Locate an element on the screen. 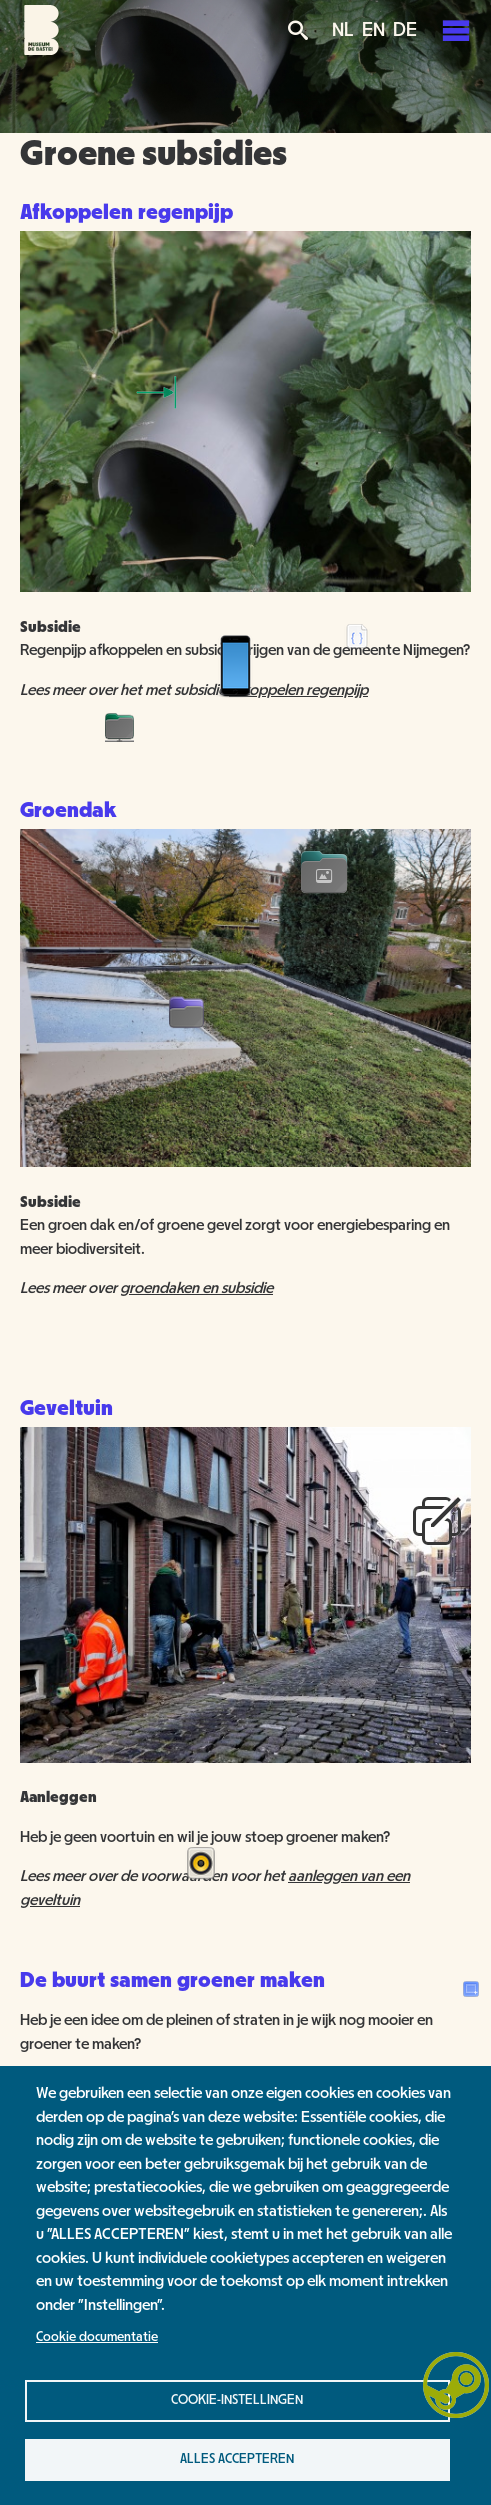 Image resolution: width=491 pixels, height=2505 pixels. take a screenshot is located at coordinates (471, 1989).